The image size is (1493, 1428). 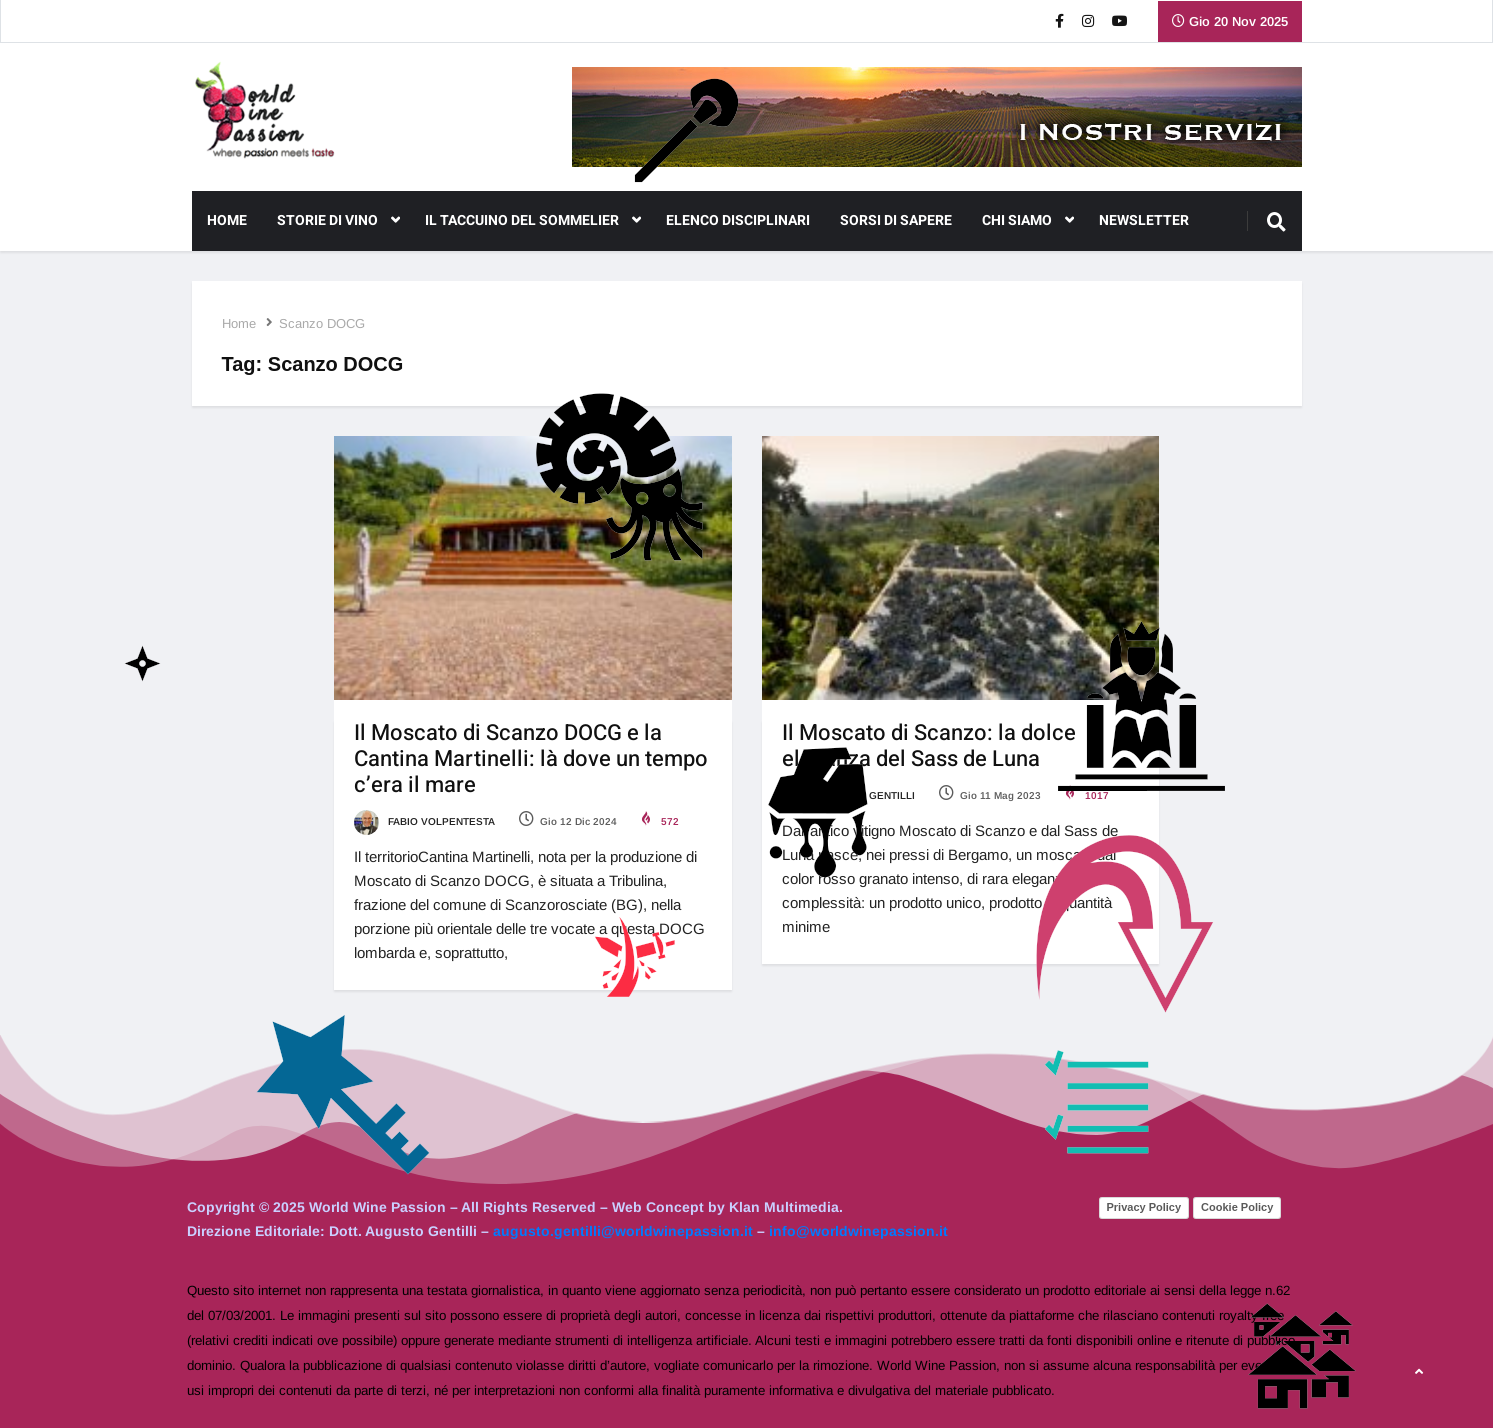 What do you see at coordinates (619, 477) in the screenshot?
I see `fossil or paleontology category indicator` at bounding box center [619, 477].